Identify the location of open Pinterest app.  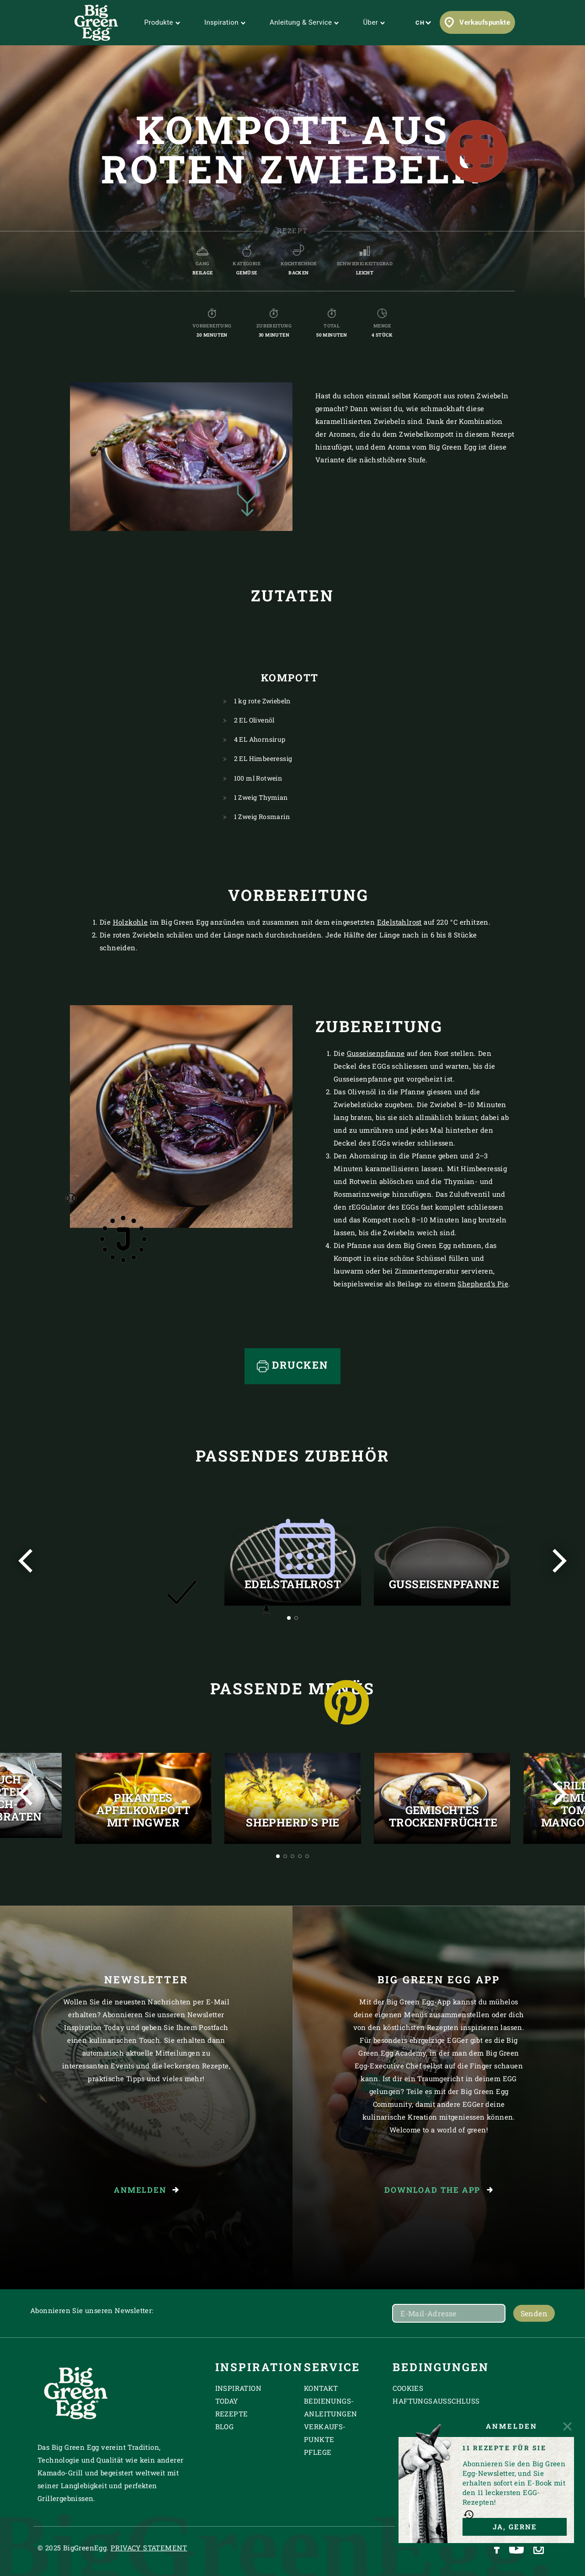
(346, 1702).